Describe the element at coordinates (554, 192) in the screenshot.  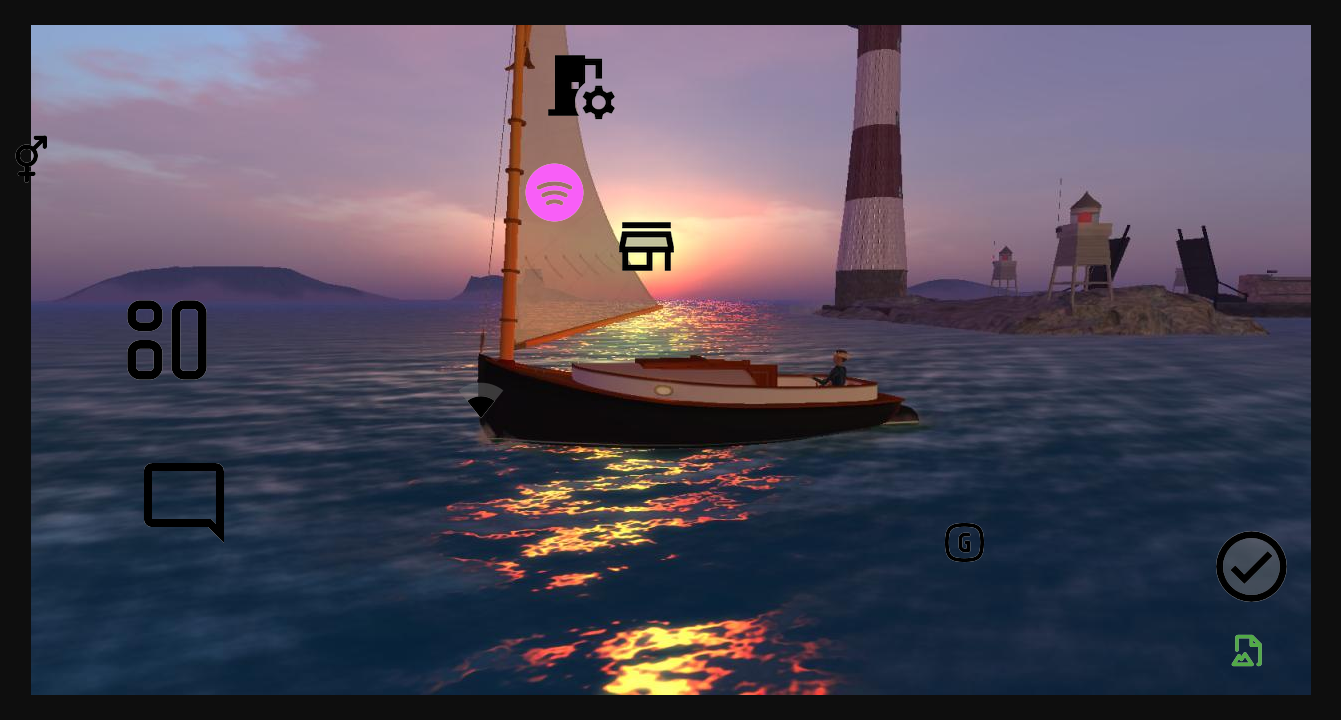
I see `open Spotify app` at that location.